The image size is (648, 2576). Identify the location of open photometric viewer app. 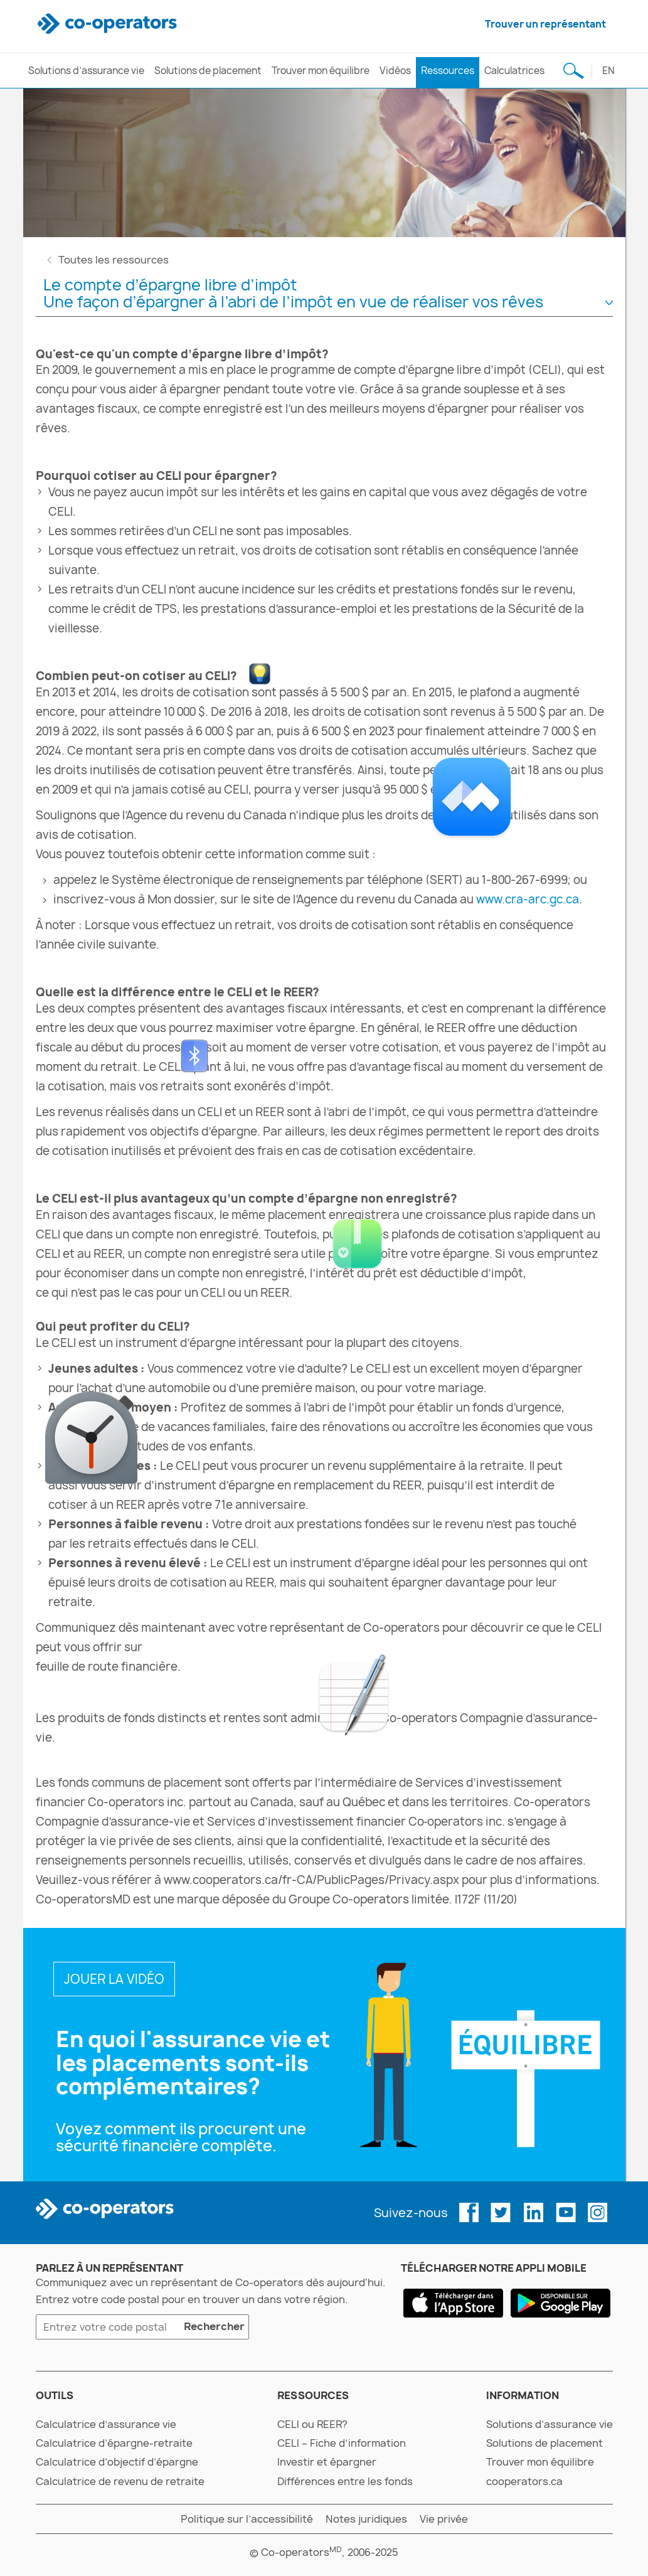
(260, 674).